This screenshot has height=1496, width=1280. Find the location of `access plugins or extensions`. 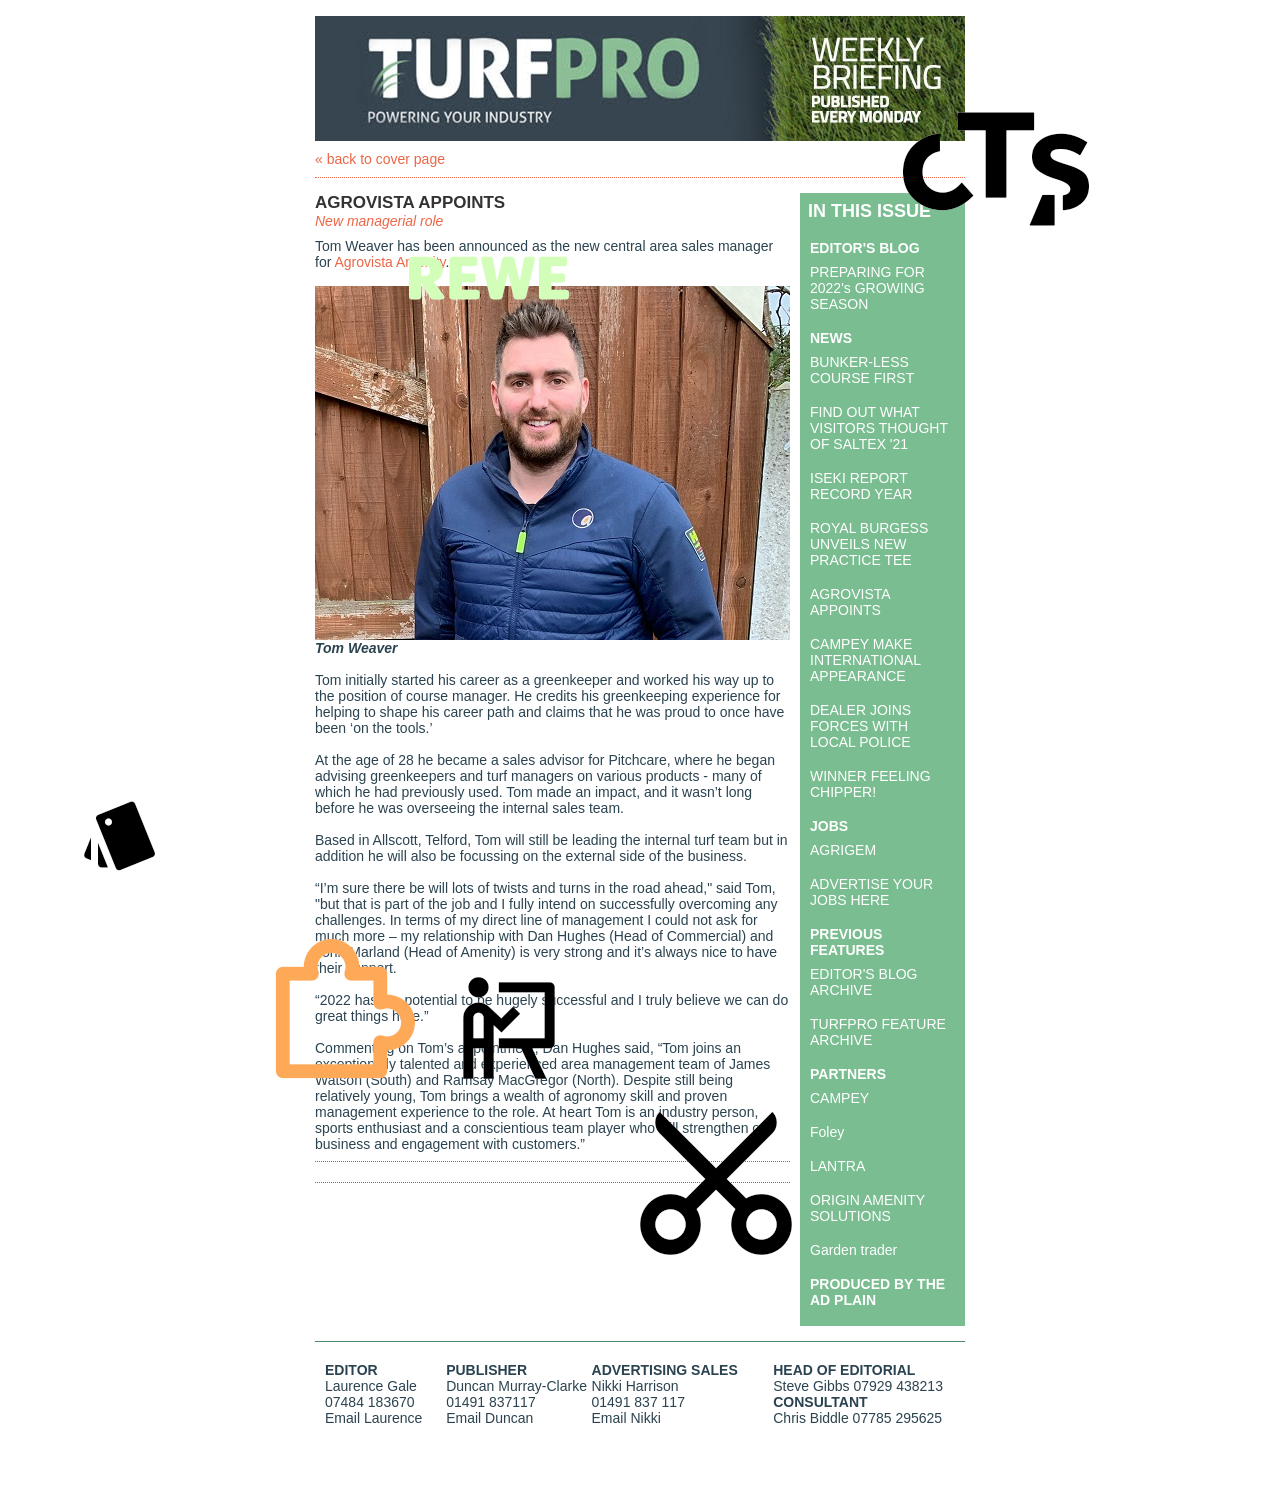

access plugins or extensions is located at coordinates (338, 1015).